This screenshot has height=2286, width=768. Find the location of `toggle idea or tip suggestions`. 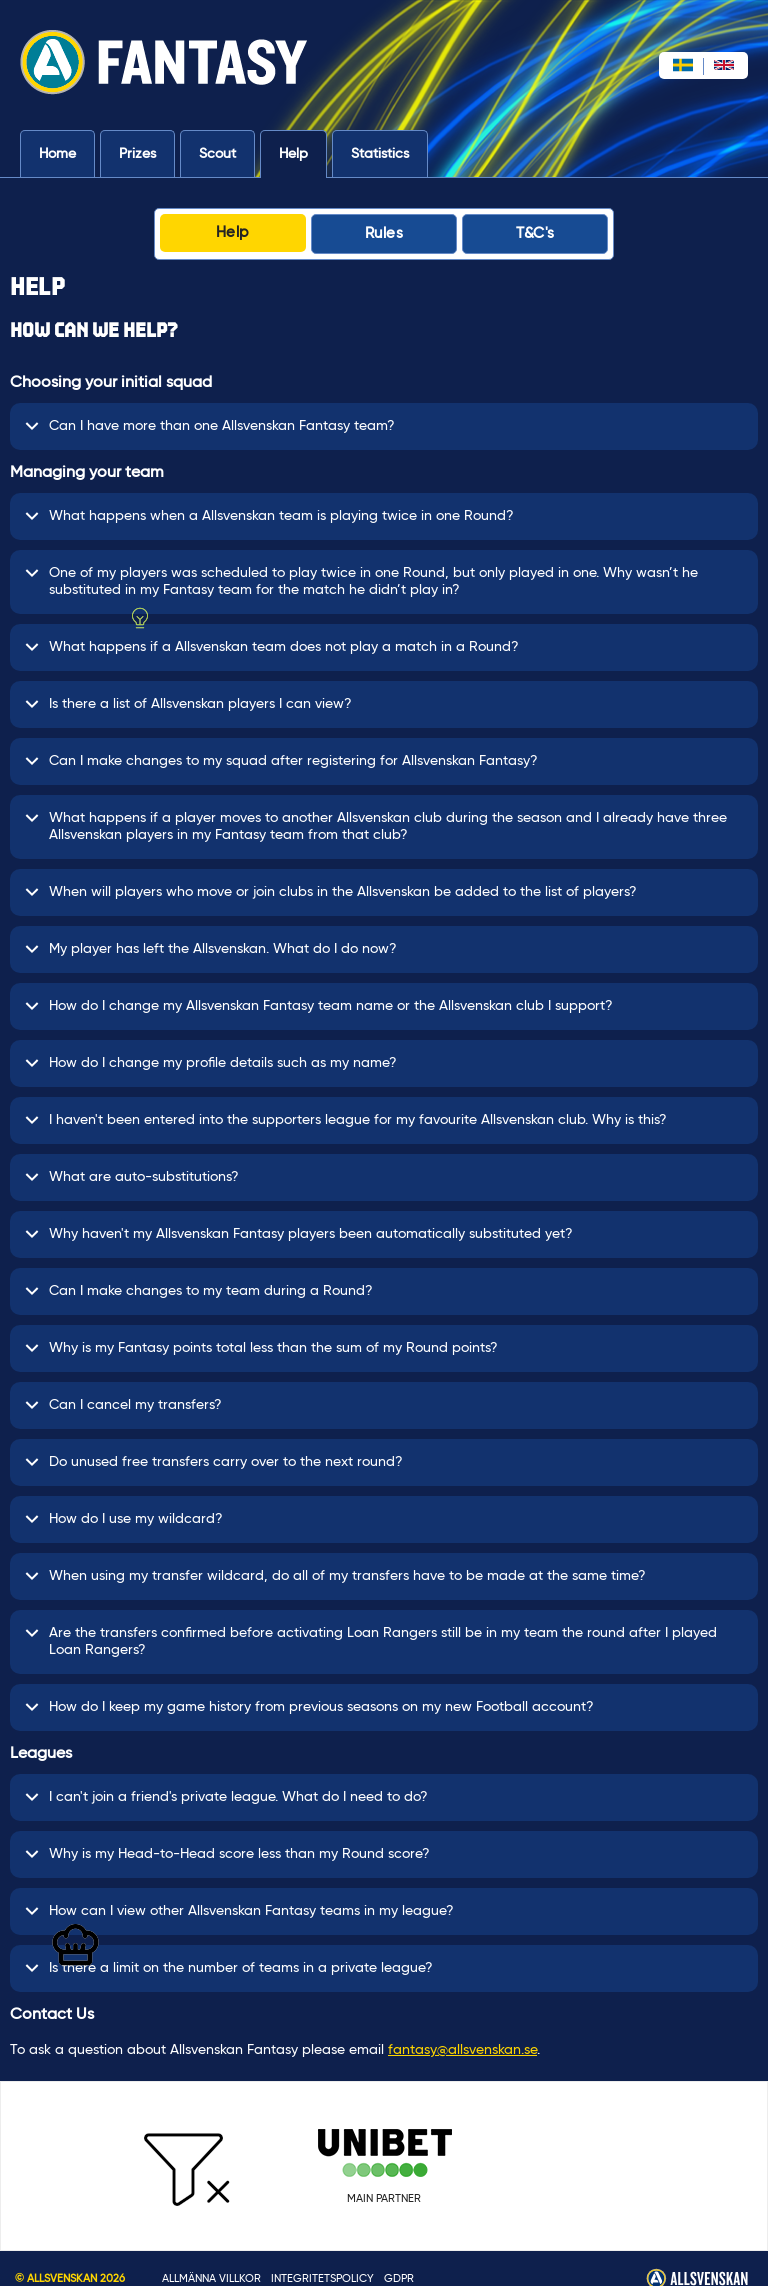

toggle idea or tip suggestions is located at coordinates (140, 618).